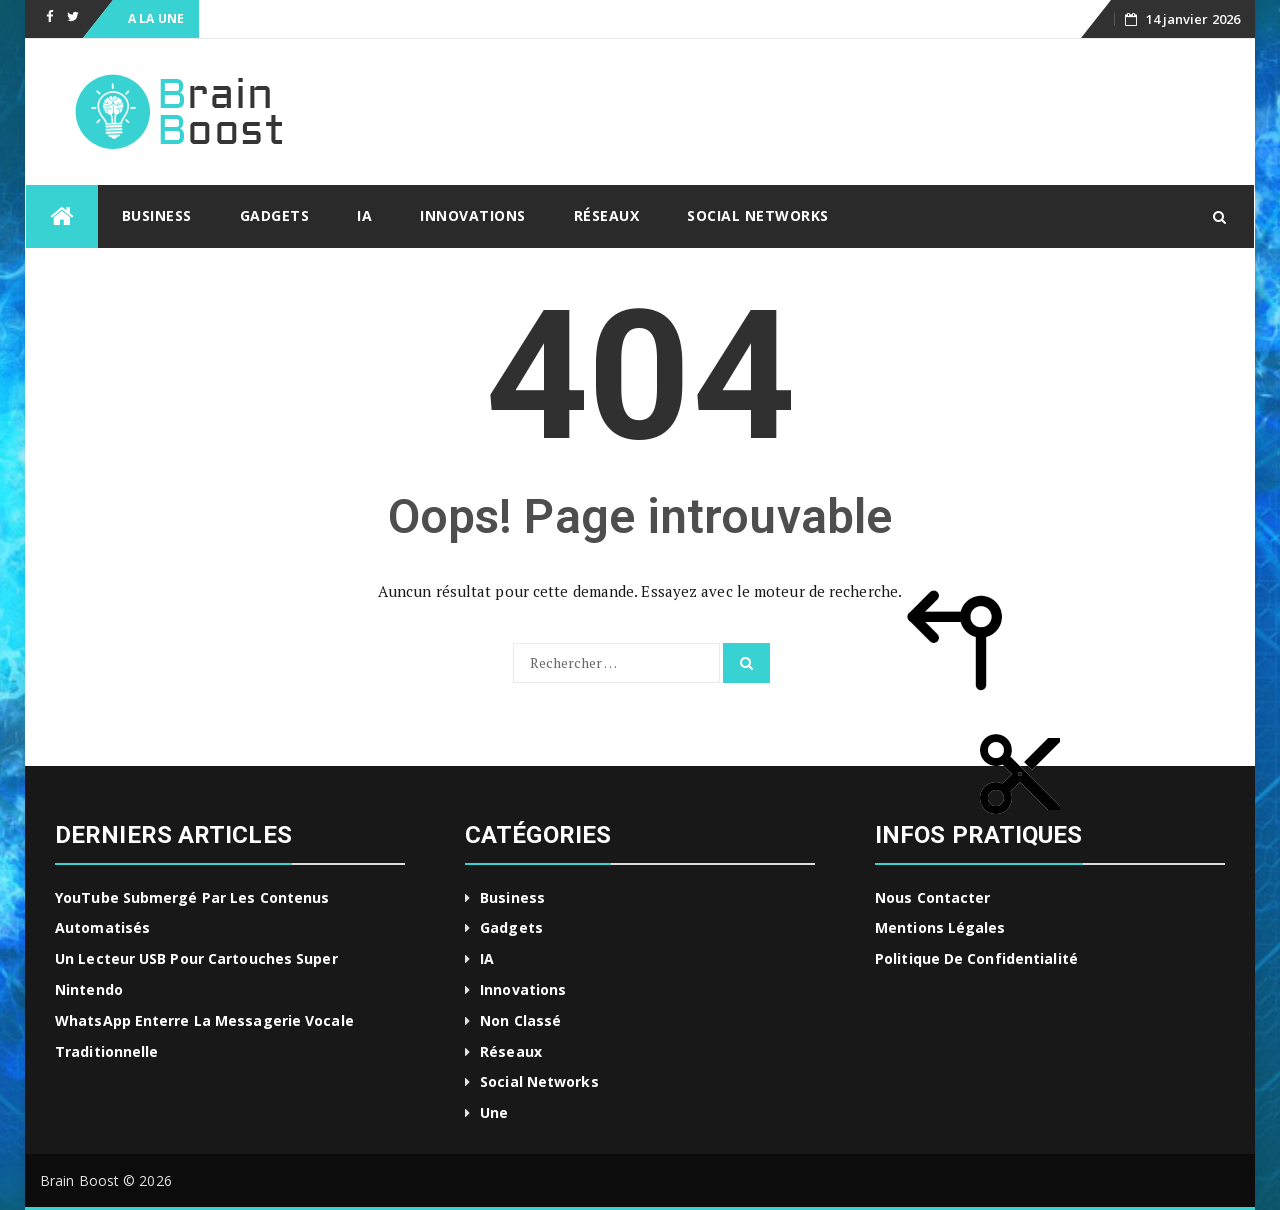  What do you see at coordinates (1020, 774) in the screenshot?
I see `cut selected content to clipboard` at bounding box center [1020, 774].